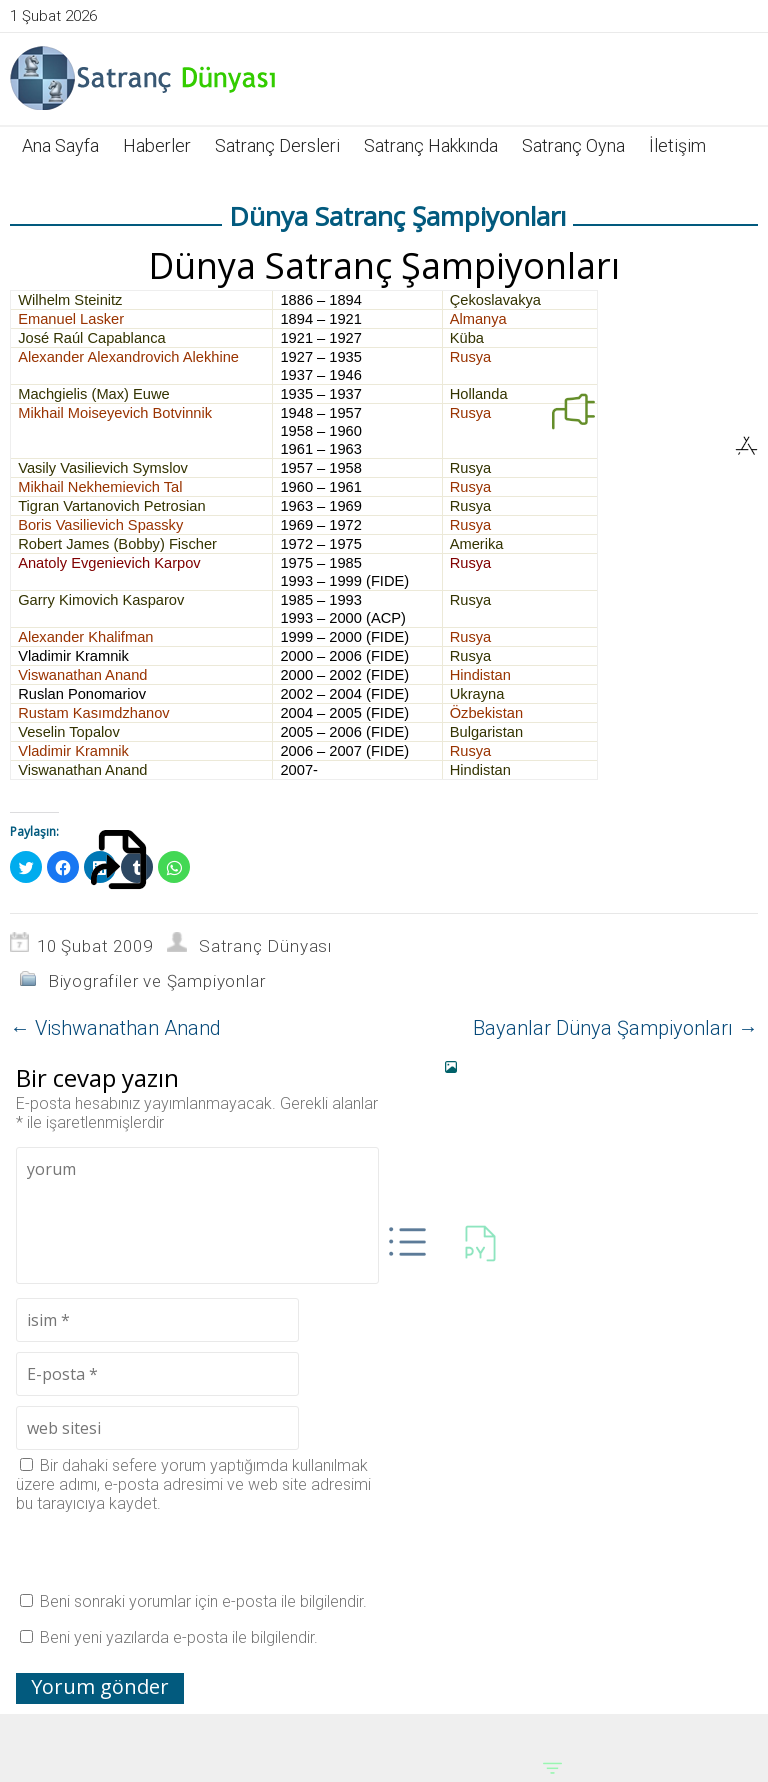 The height and width of the screenshot is (1782, 768). I want to click on python script file, so click(480, 1243).